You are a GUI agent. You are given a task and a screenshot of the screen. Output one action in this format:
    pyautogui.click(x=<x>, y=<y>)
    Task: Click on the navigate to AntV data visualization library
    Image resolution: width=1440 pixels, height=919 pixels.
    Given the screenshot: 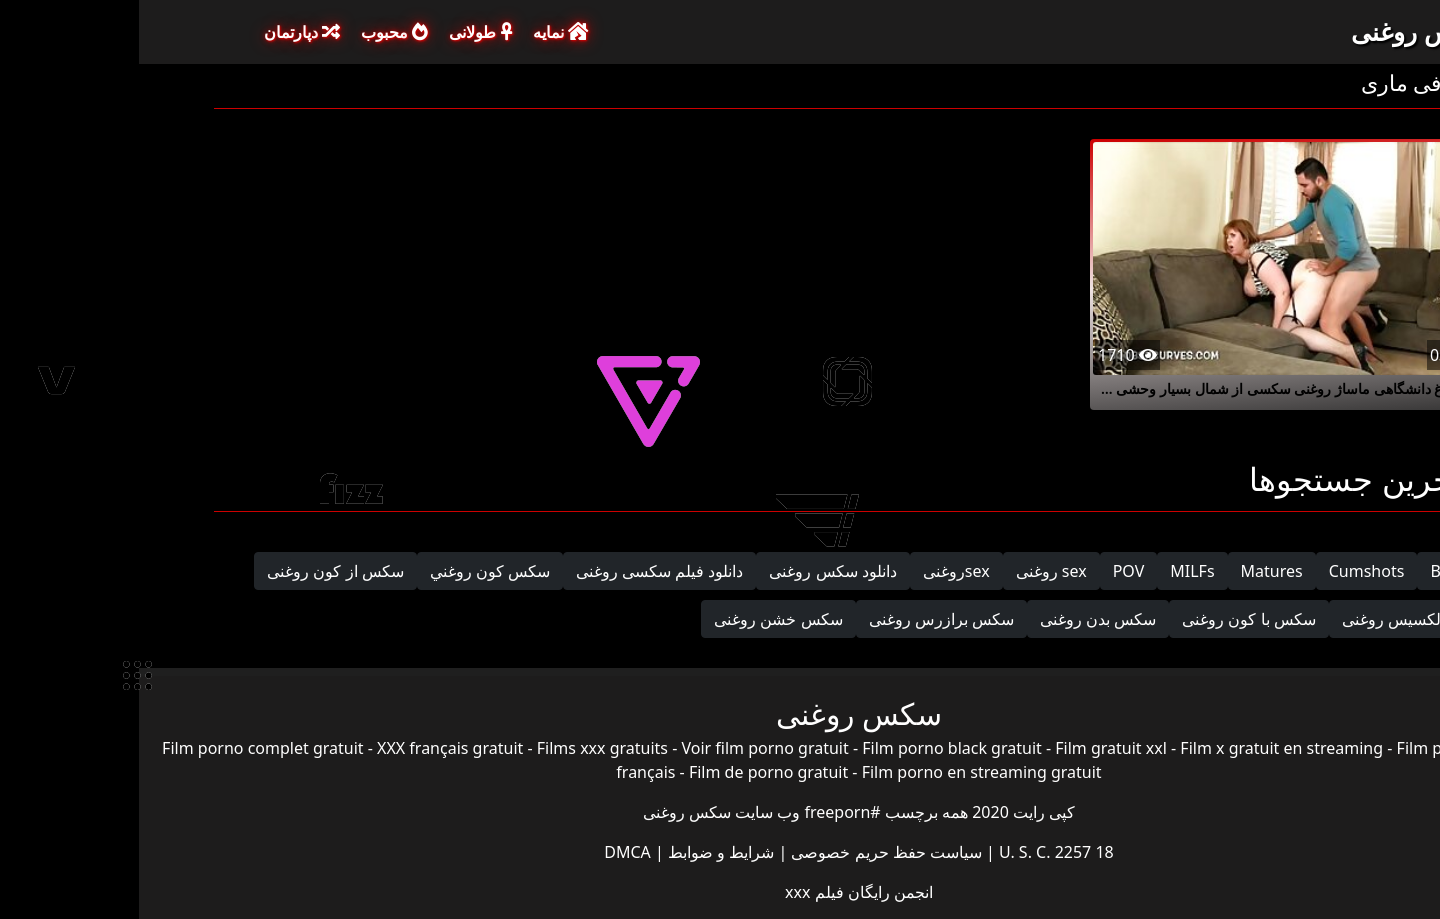 What is the action you would take?
    pyautogui.click(x=648, y=401)
    